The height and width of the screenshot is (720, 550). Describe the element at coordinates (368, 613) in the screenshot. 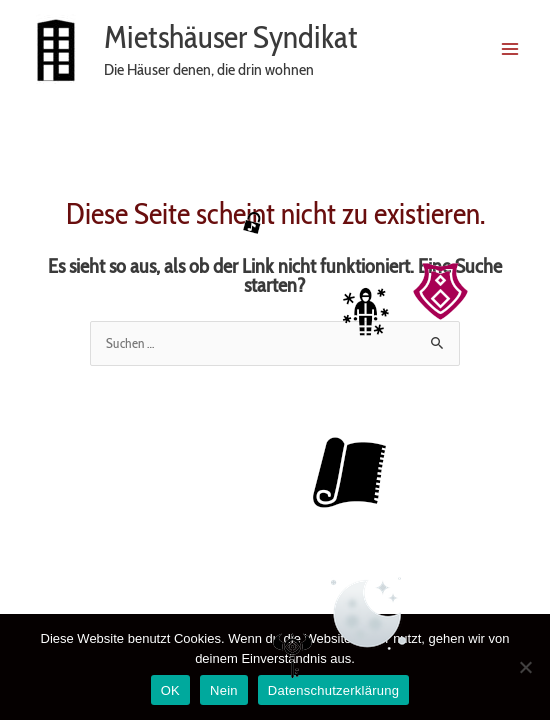

I see `indicates clear night weather conditions` at that location.